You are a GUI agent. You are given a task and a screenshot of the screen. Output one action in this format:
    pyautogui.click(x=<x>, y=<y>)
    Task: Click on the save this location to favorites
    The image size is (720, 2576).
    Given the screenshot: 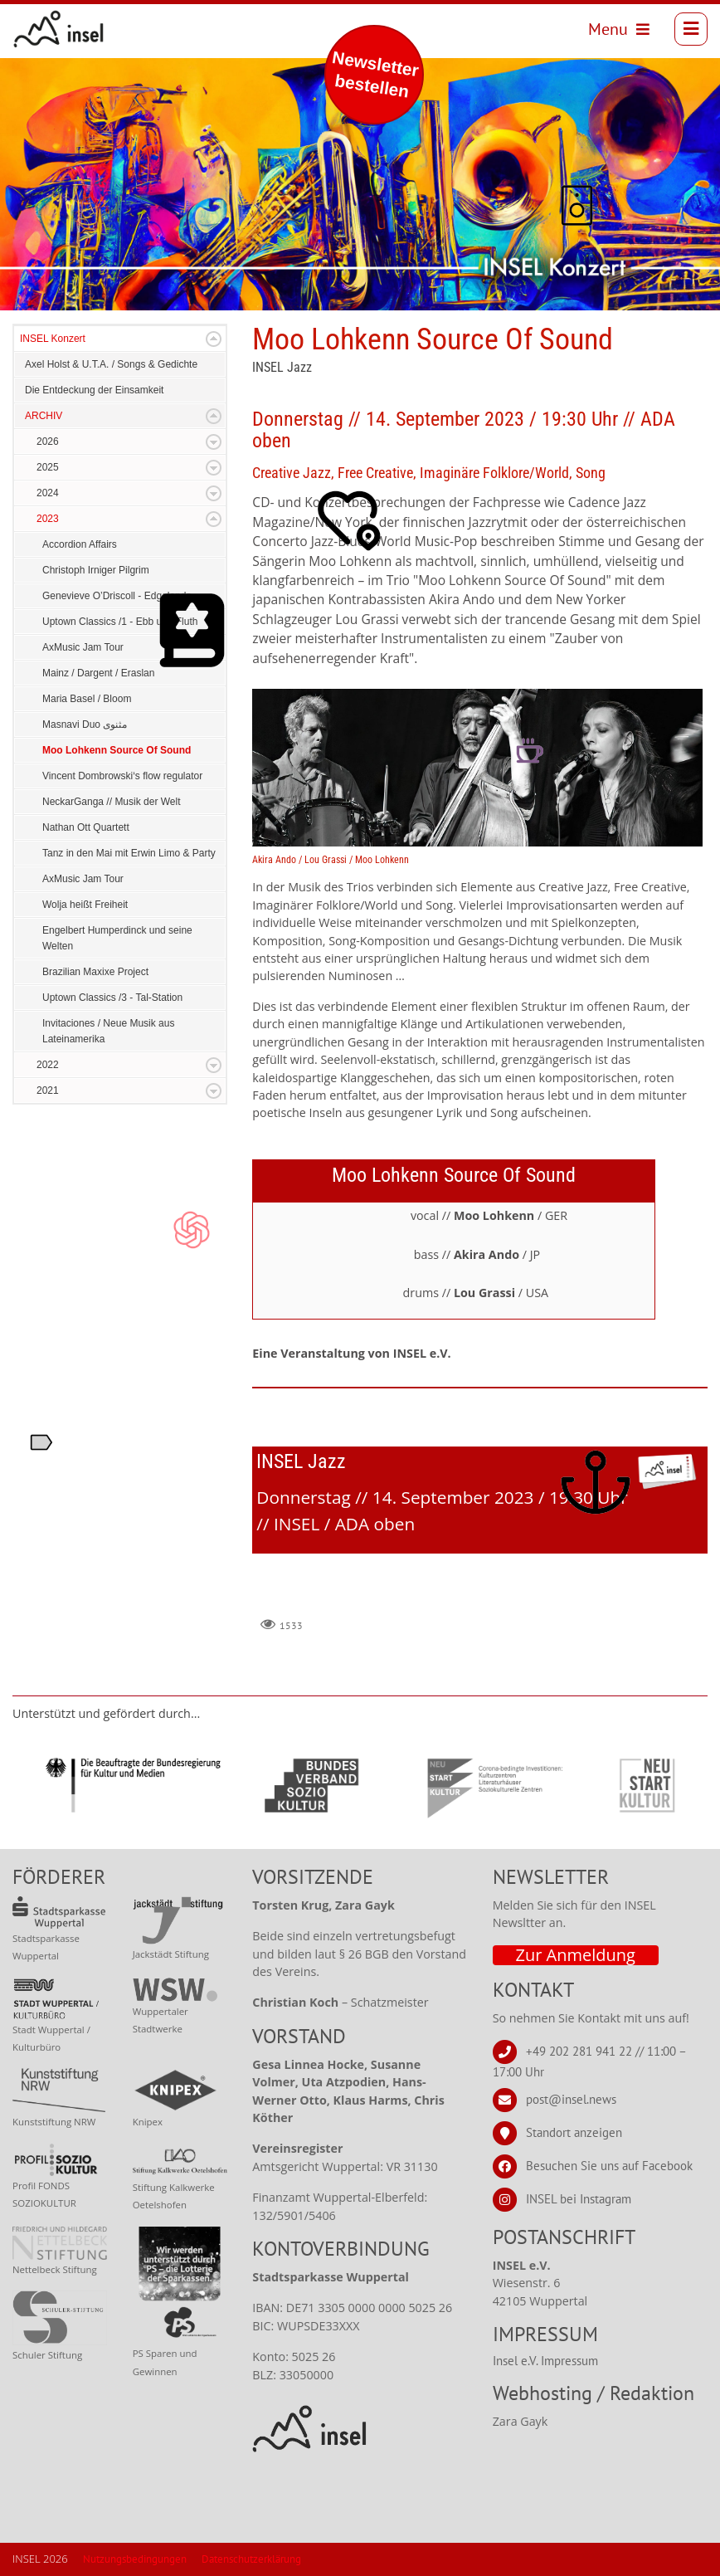 What is the action you would take?
    pyautogui.click(x=348, y=518)
    